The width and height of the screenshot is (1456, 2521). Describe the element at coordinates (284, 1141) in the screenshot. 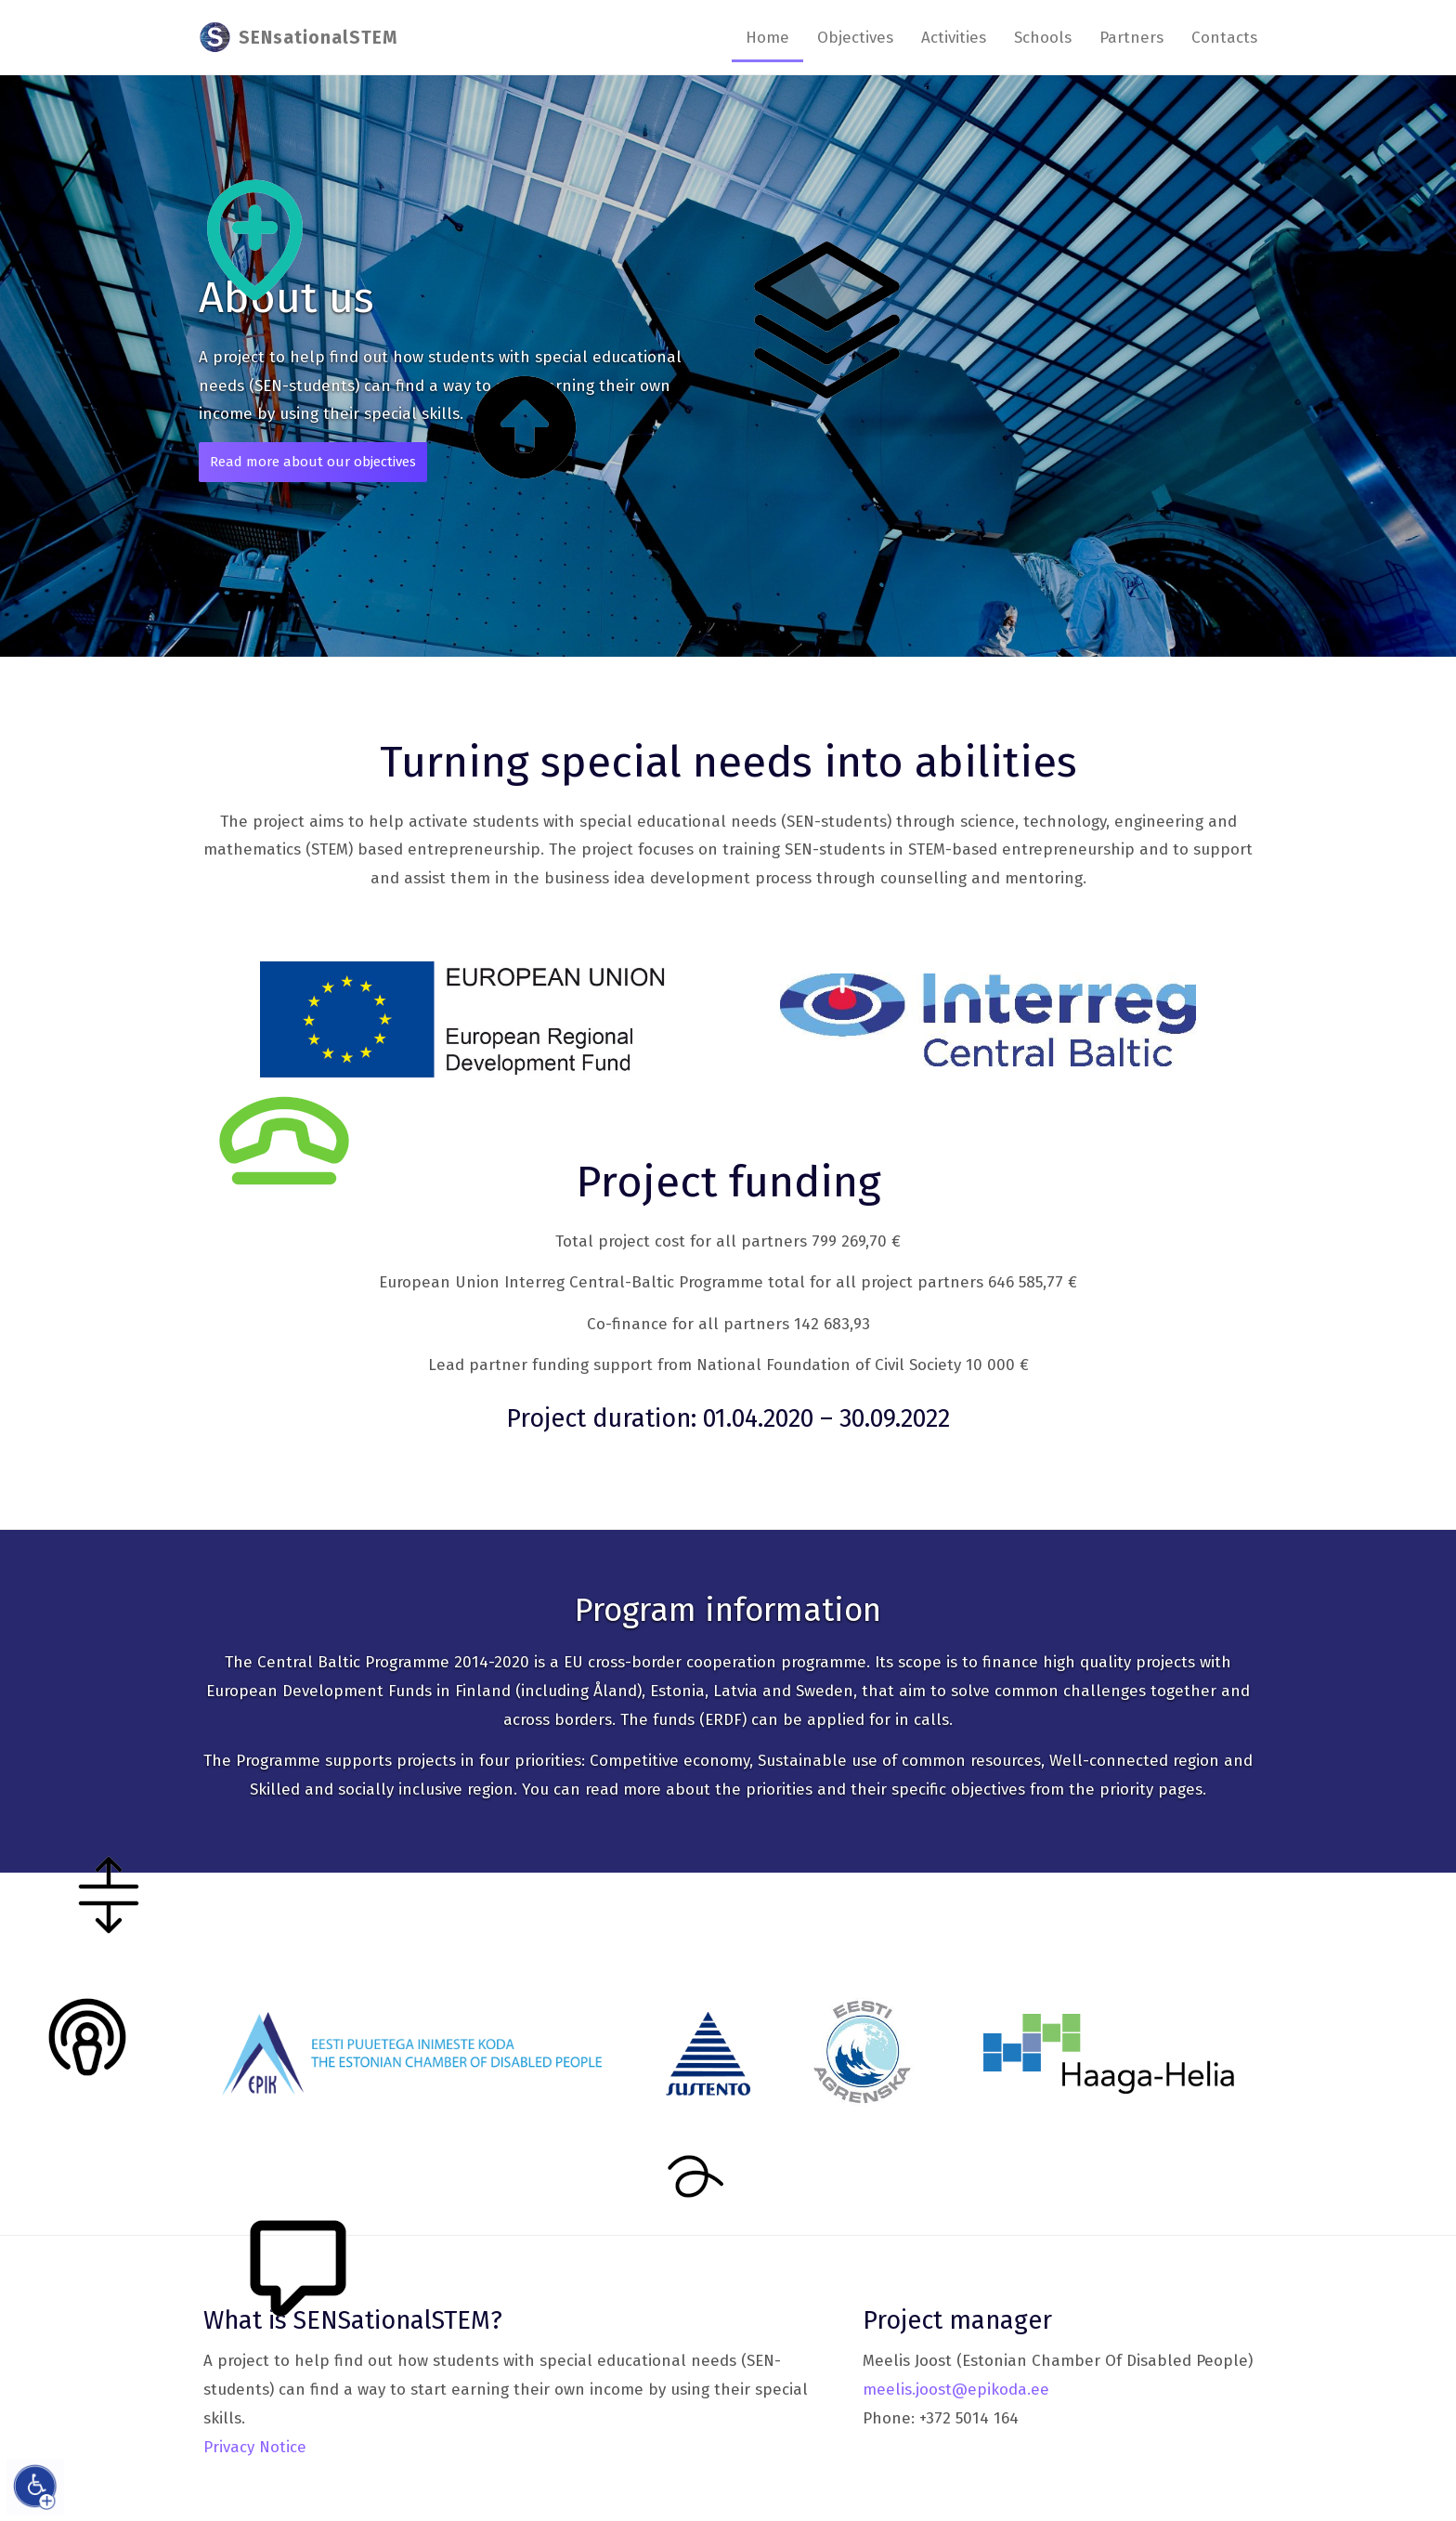

I see `end the current phone call` at that location.